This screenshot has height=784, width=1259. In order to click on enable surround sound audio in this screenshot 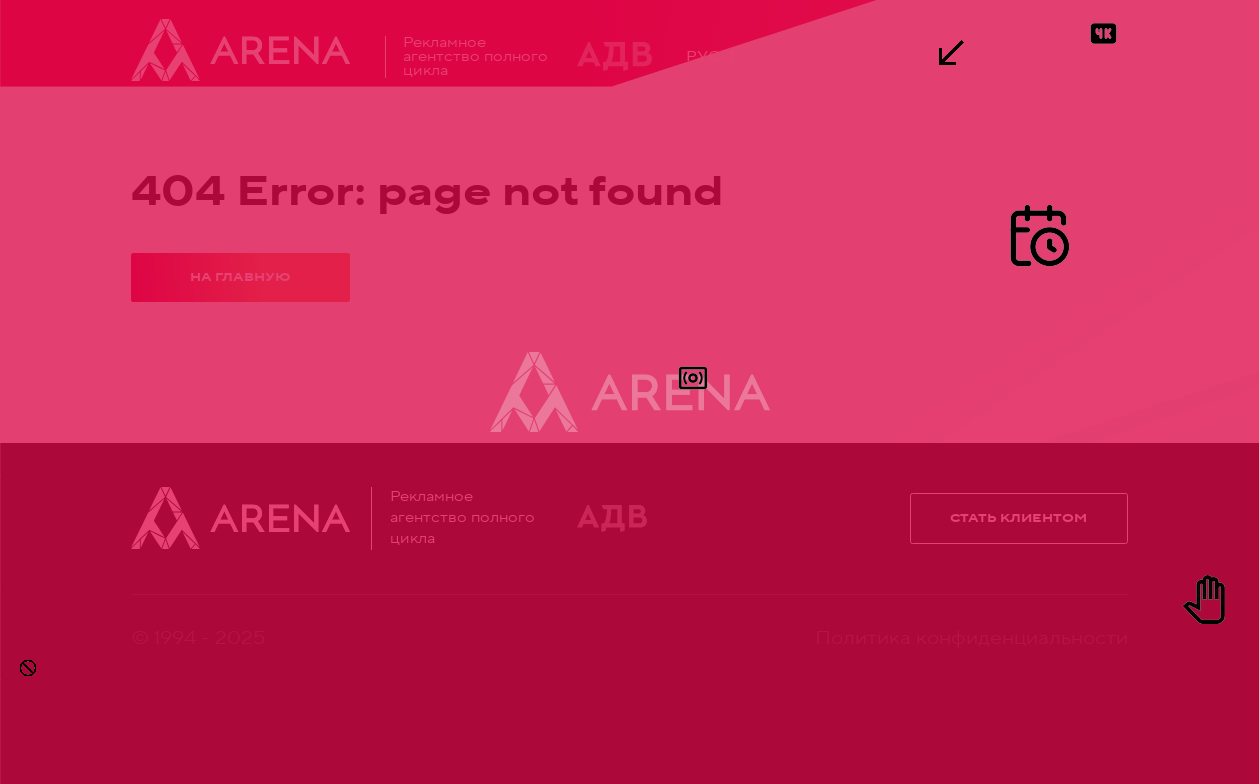, I will do `click(693, 378)`.